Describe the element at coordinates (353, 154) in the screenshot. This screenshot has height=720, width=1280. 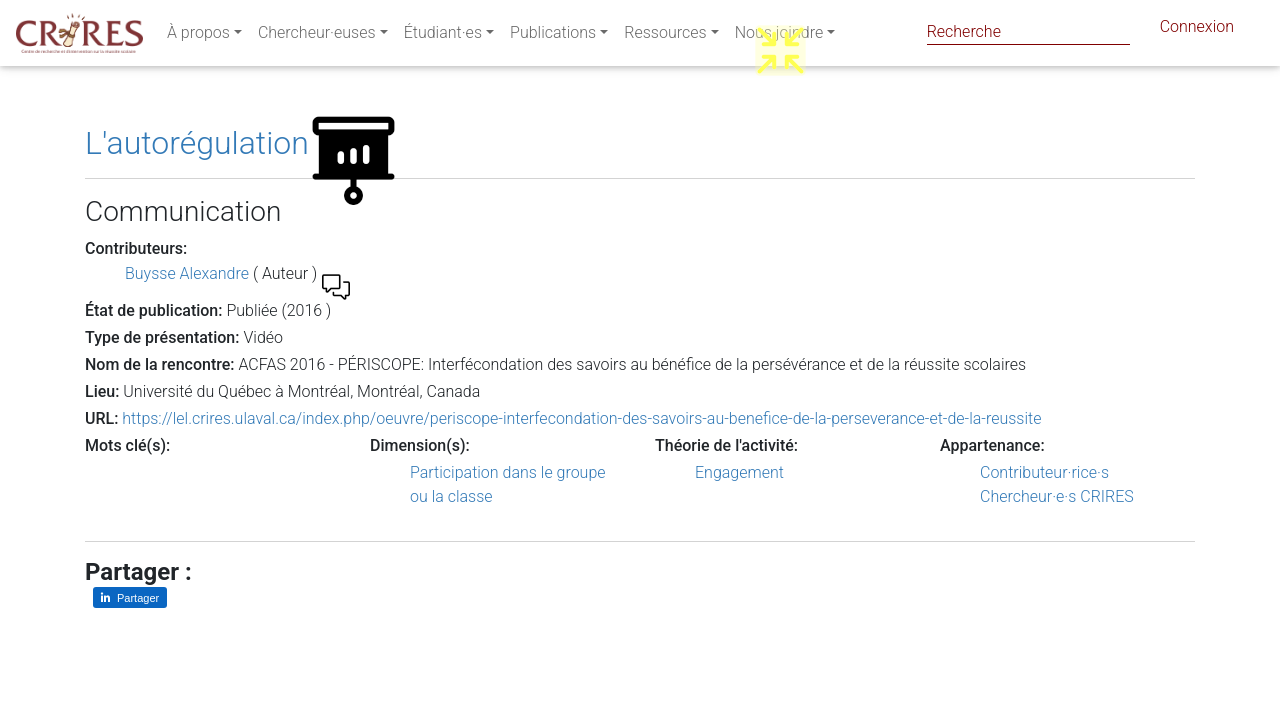
I see `view presentation with charts` at that location.